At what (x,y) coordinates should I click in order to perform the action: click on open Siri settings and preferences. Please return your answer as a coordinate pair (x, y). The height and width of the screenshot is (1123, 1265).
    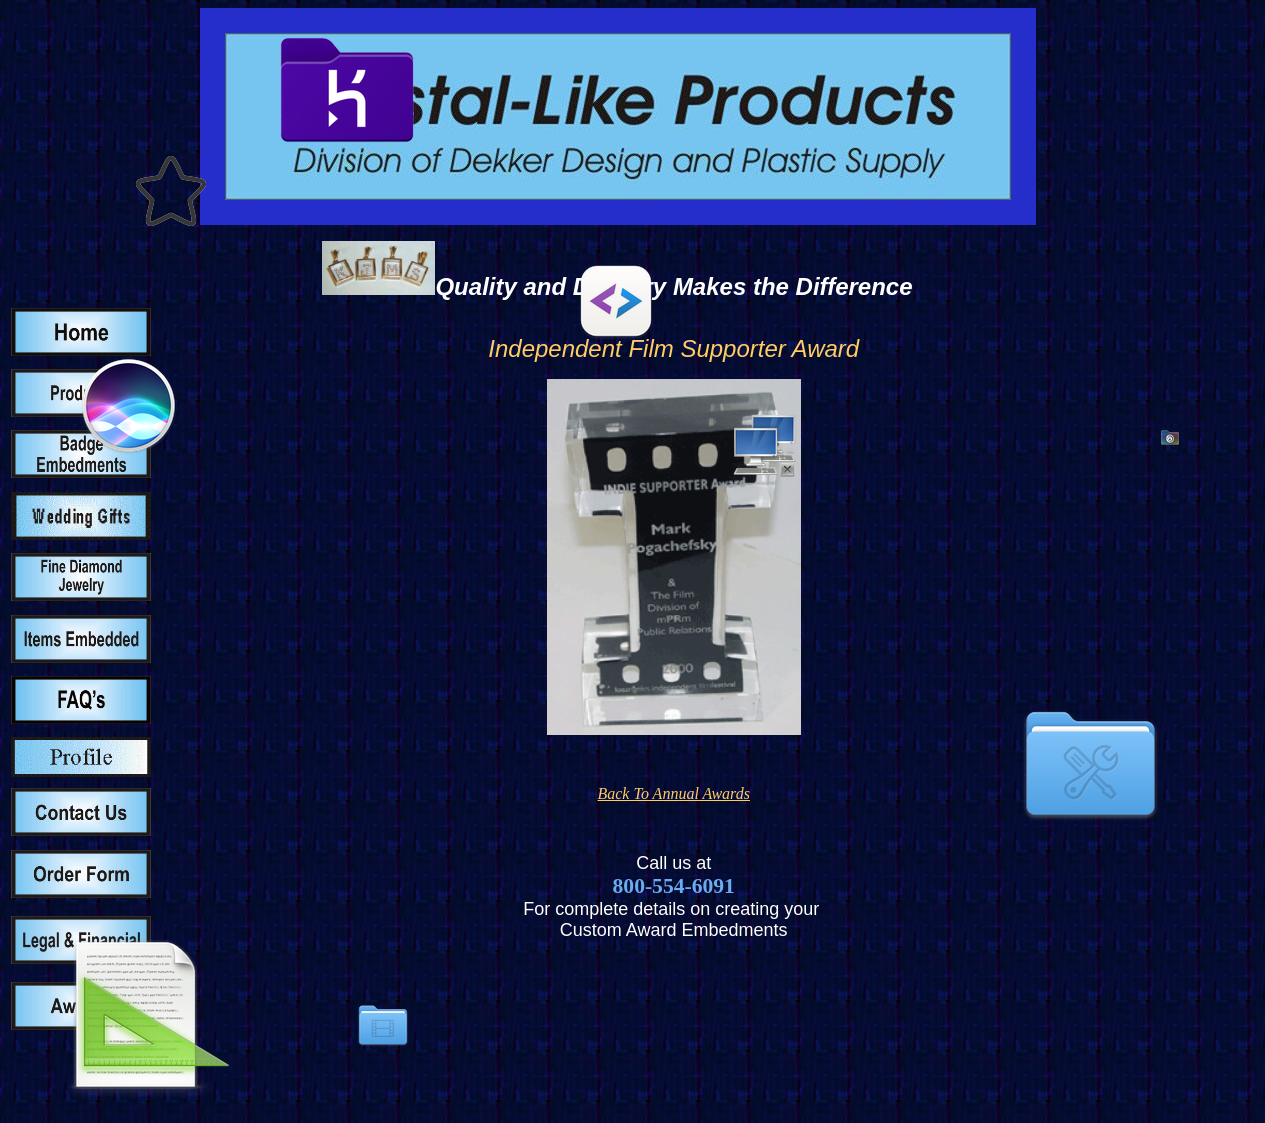
    Looking at the image, I should click on (128, 405).